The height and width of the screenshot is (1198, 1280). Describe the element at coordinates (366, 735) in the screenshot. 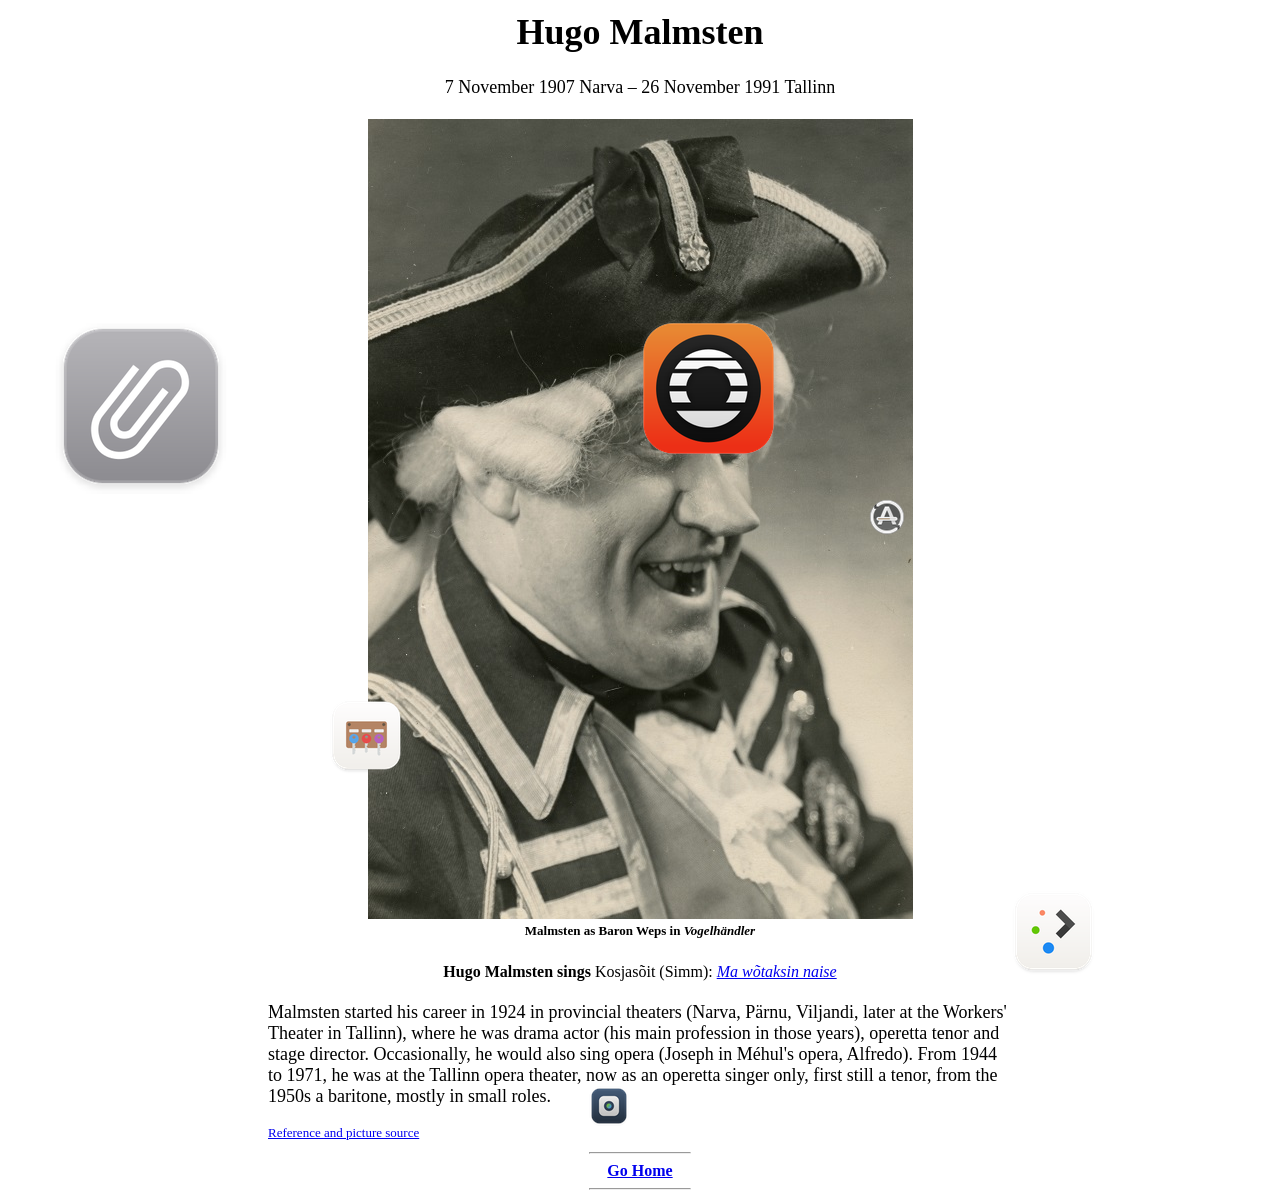

I see `open keyrack password manager` at that location.